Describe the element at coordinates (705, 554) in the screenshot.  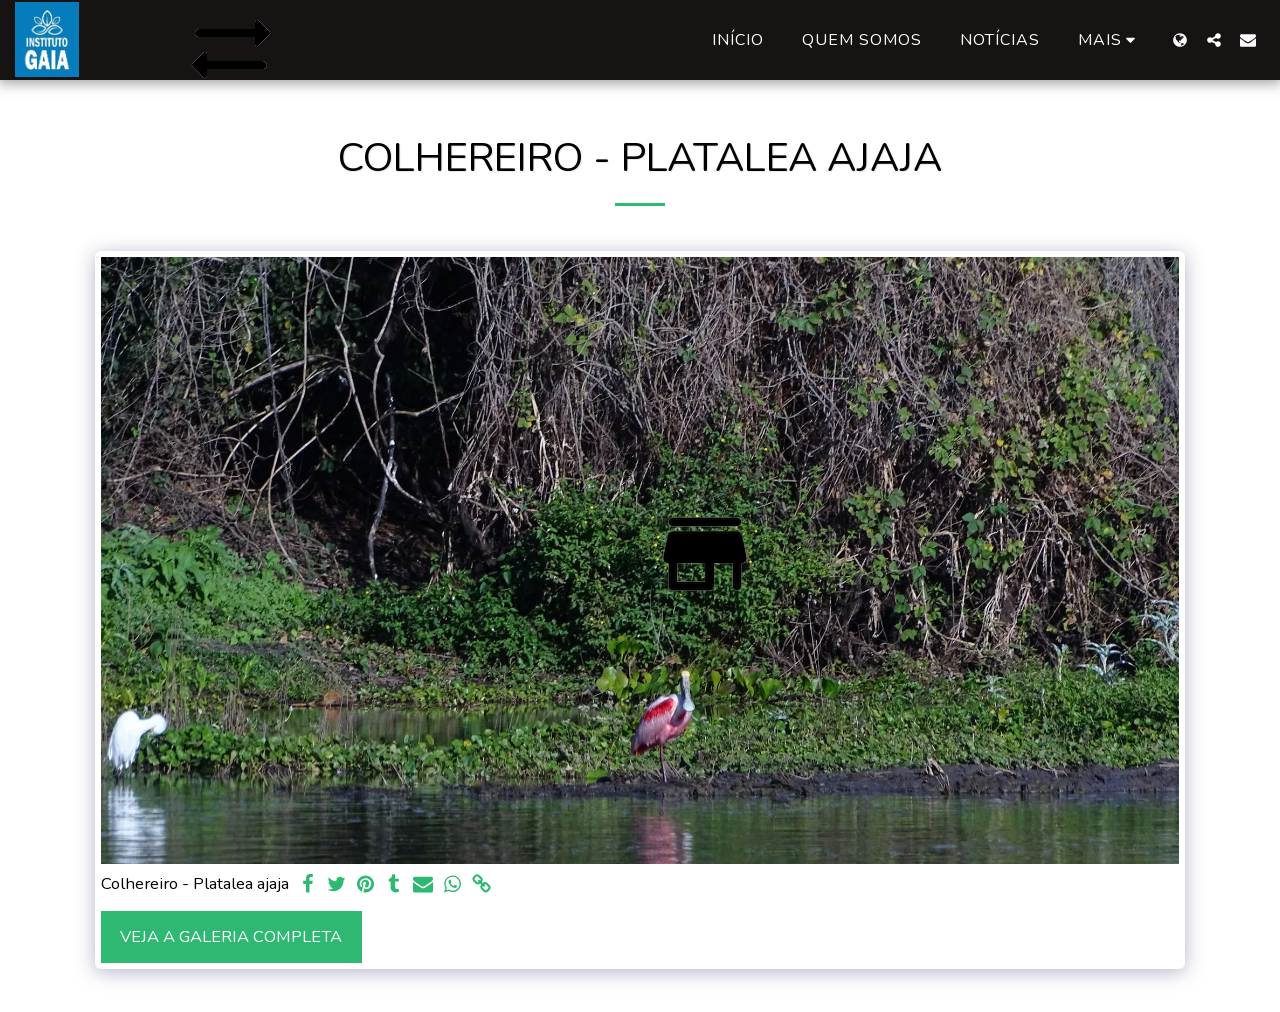
I see `access the store or marketplace` at that location.